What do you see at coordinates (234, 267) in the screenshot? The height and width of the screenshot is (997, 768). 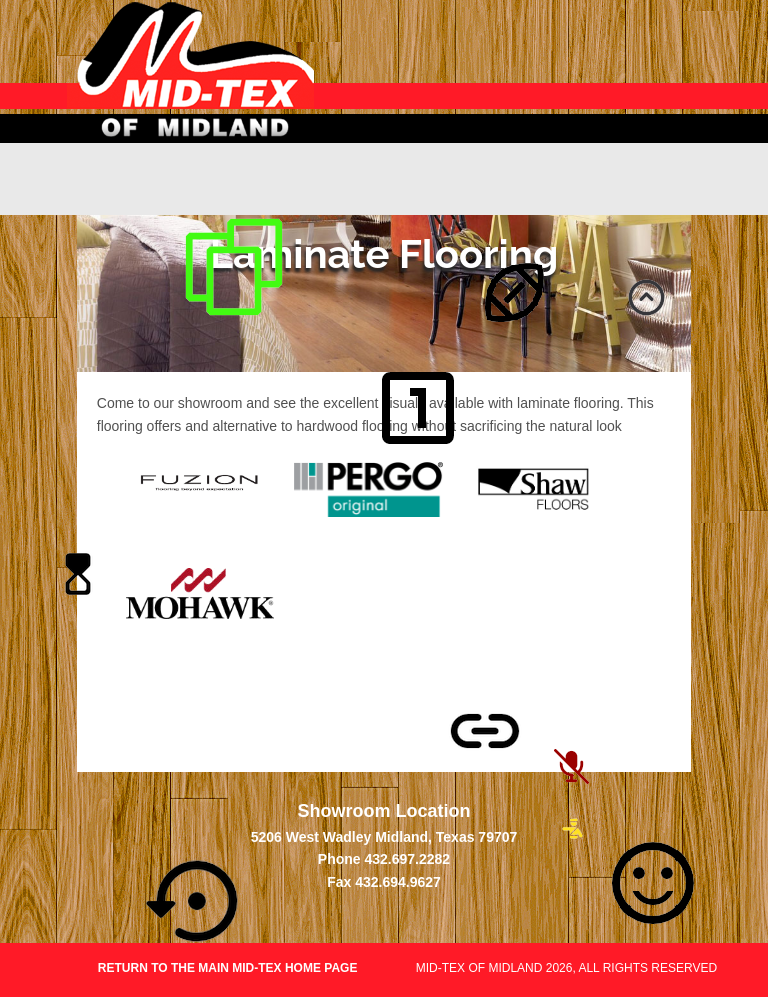 I see `view a collection of items` at bounding box center [234, 267].